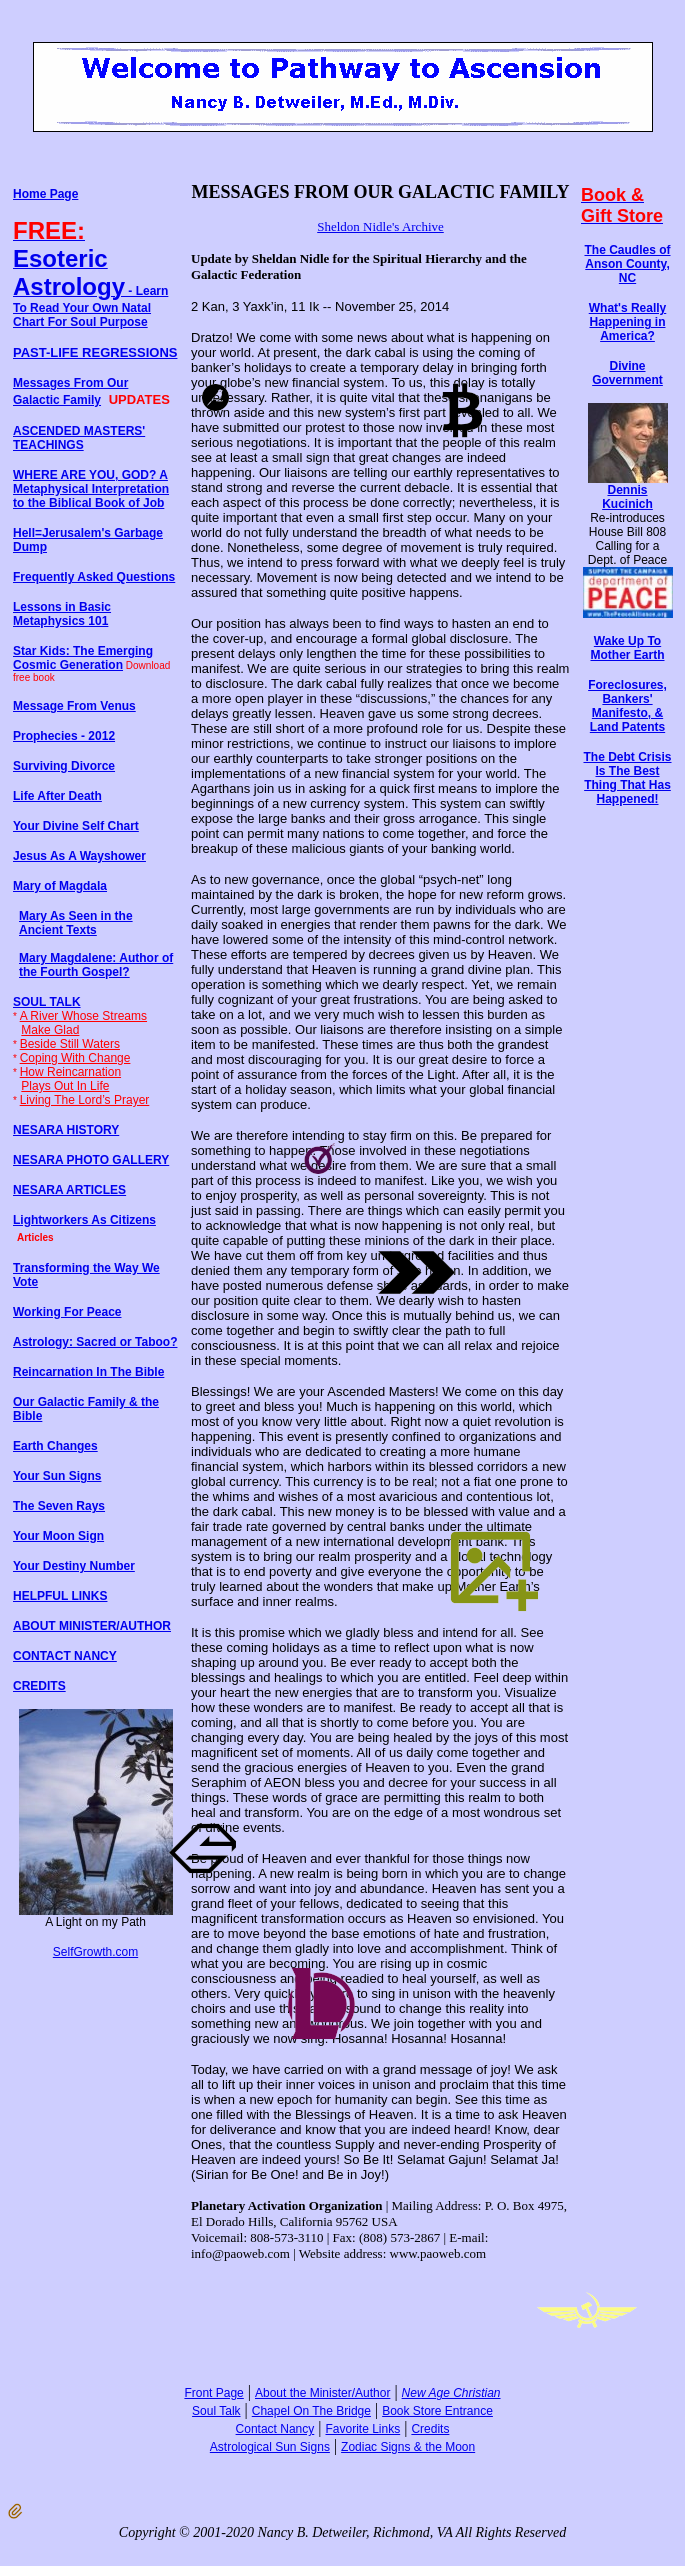 The height and width of the screenshot is (2566, 685). I want to click on attach a file to your message, so click(15, 2511).